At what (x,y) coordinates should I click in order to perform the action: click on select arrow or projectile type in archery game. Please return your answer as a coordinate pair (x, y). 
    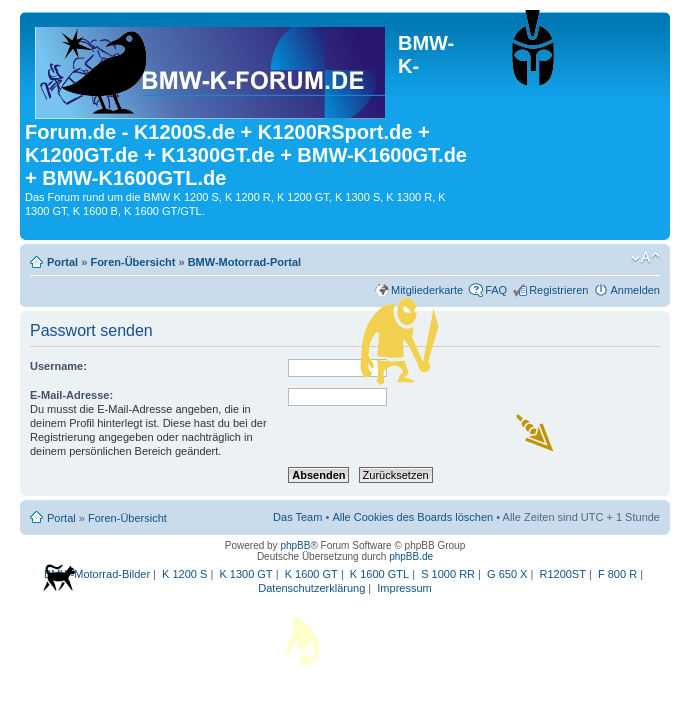
    Looking at the image, I should click on (535, 433).